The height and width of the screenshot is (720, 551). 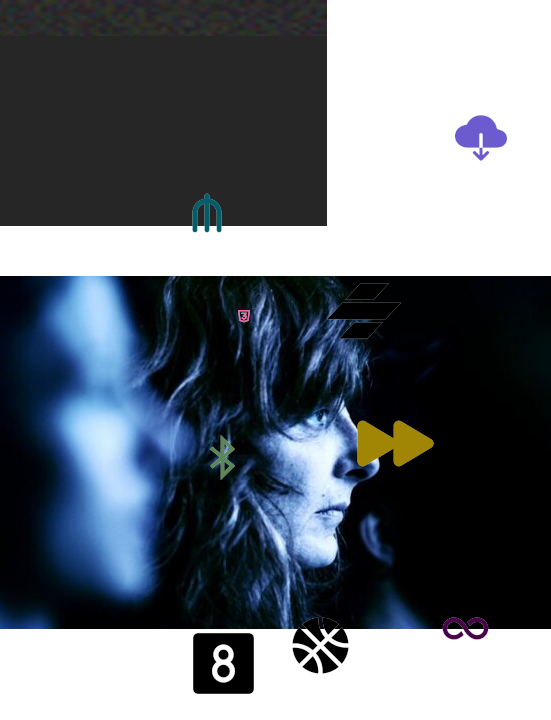 I want to click on indicates azerbaijani manat currency, so click(x=207, y=213).